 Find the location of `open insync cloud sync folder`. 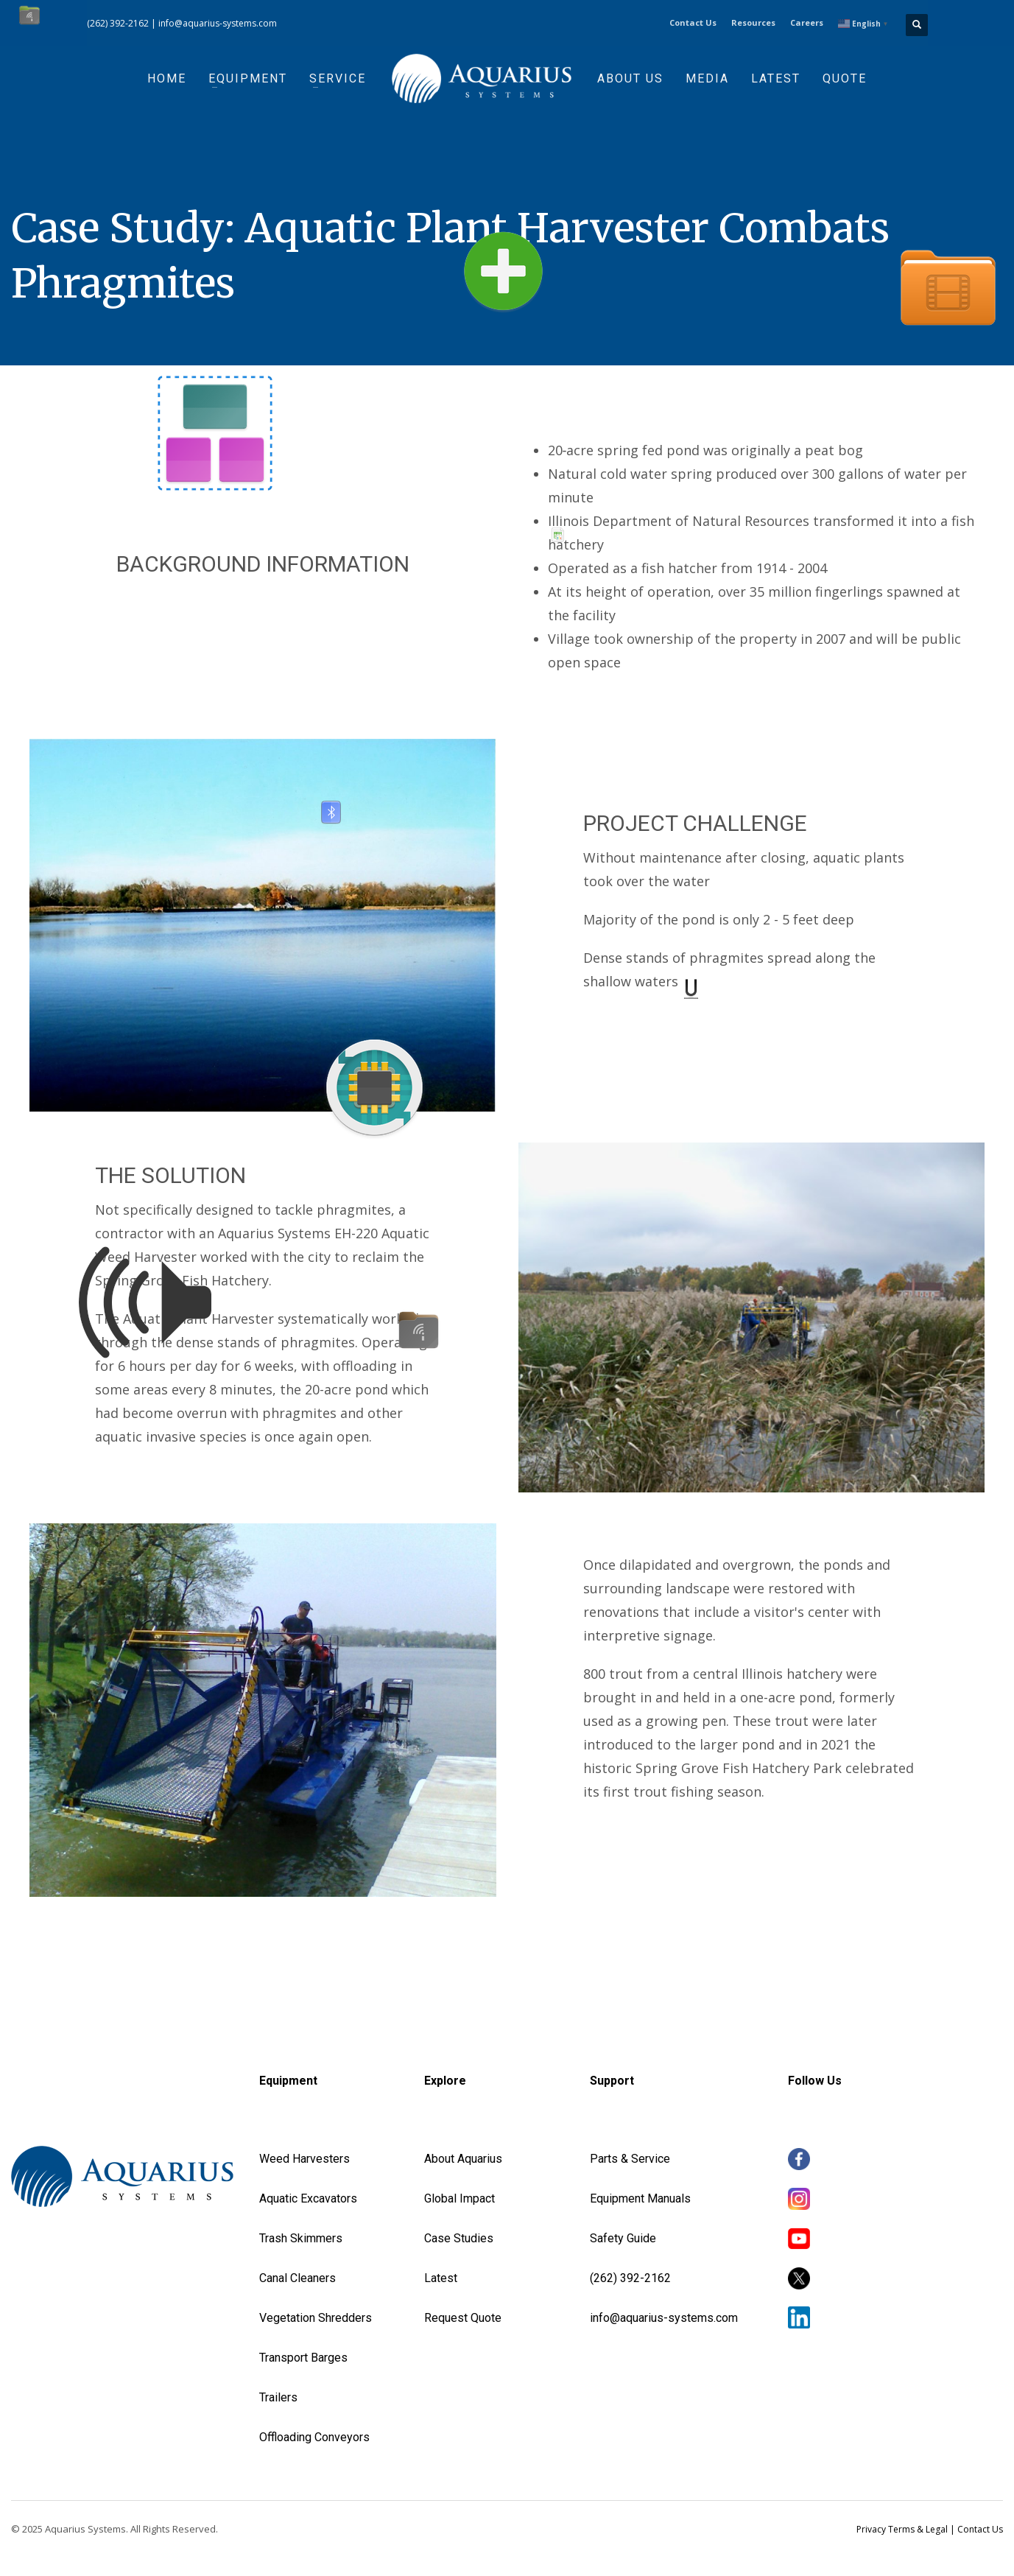

open insync cloud sync folder is located at coordinates (418, 1330).